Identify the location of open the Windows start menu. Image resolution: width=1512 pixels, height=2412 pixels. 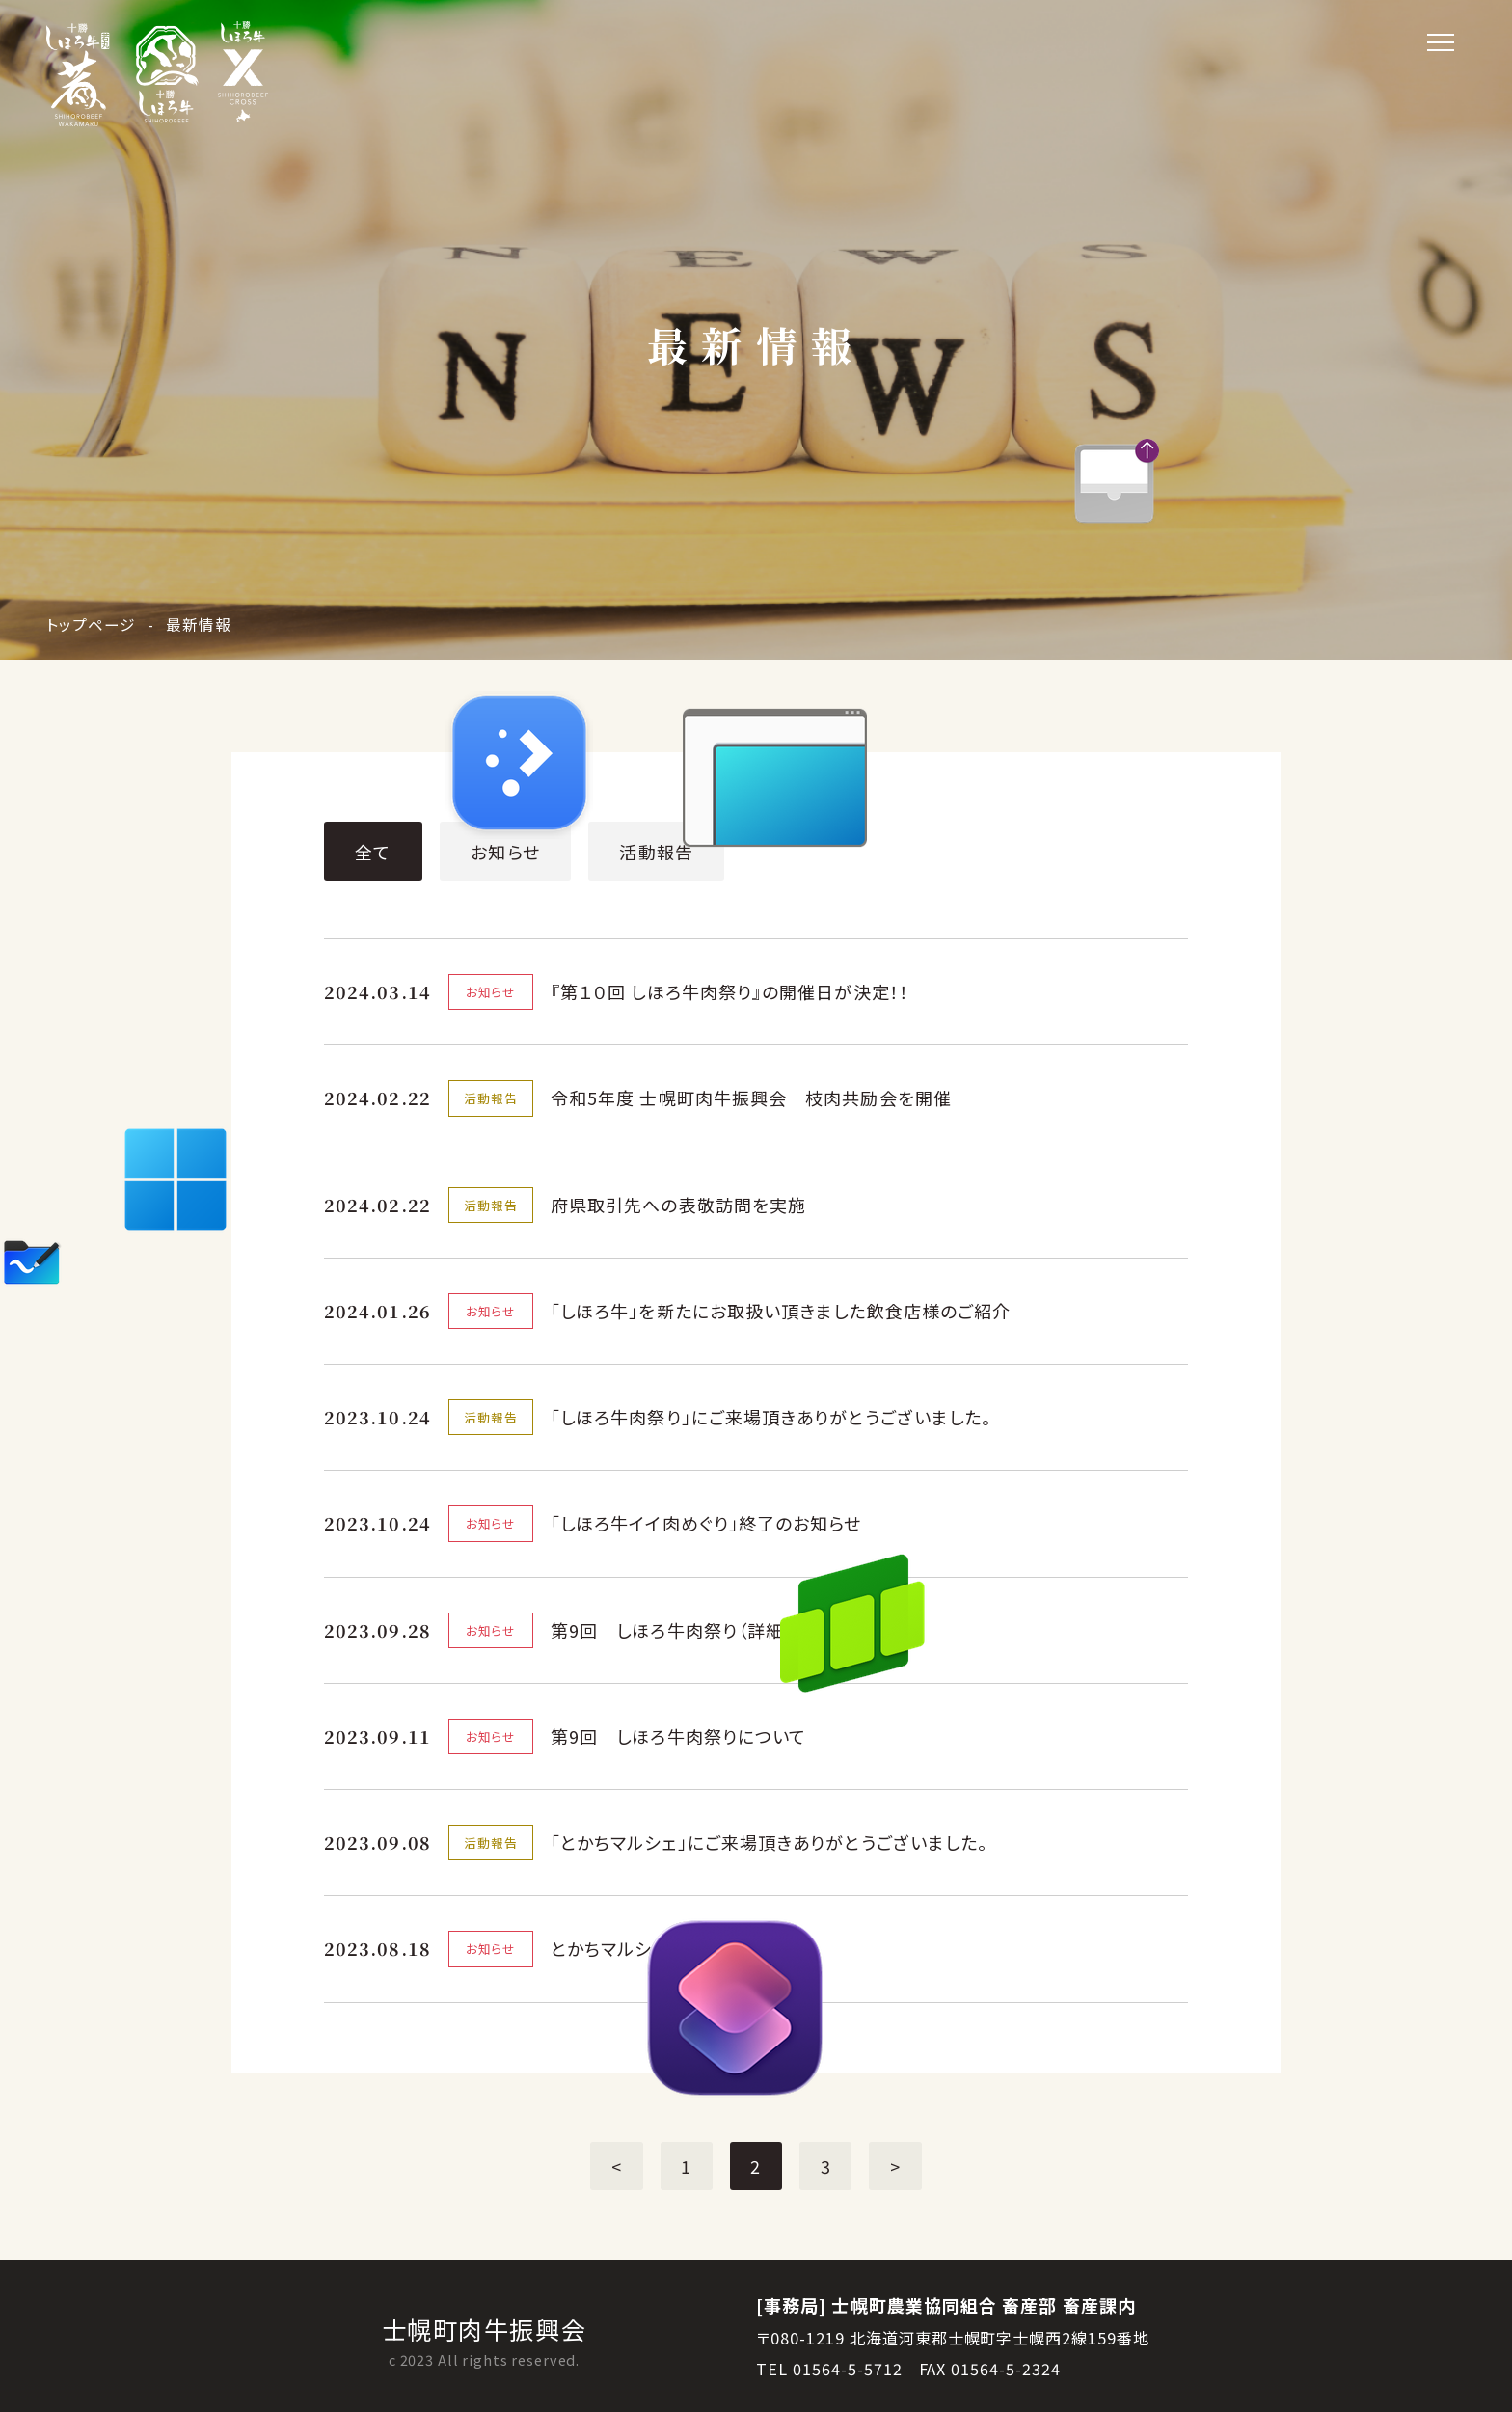
(176, 1179).